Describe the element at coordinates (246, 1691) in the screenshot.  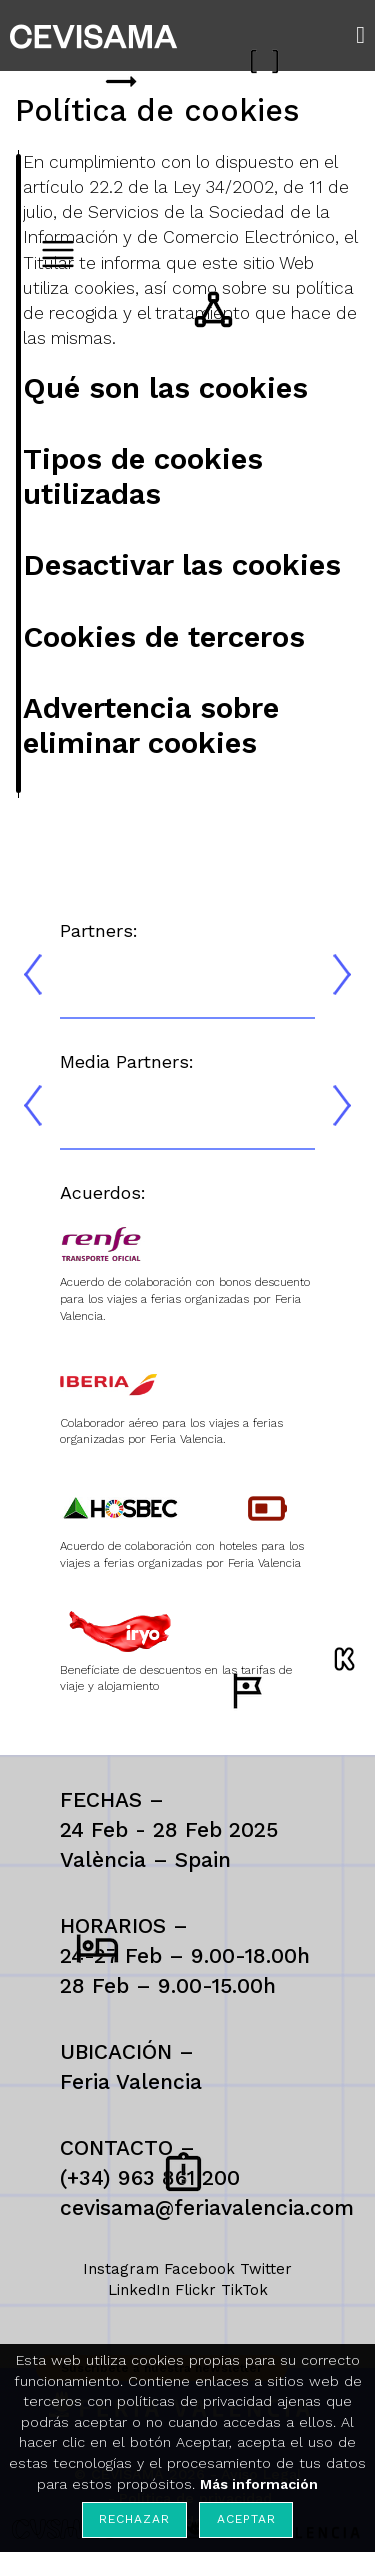
I see `start a guided tour or walkthrough` at that location.